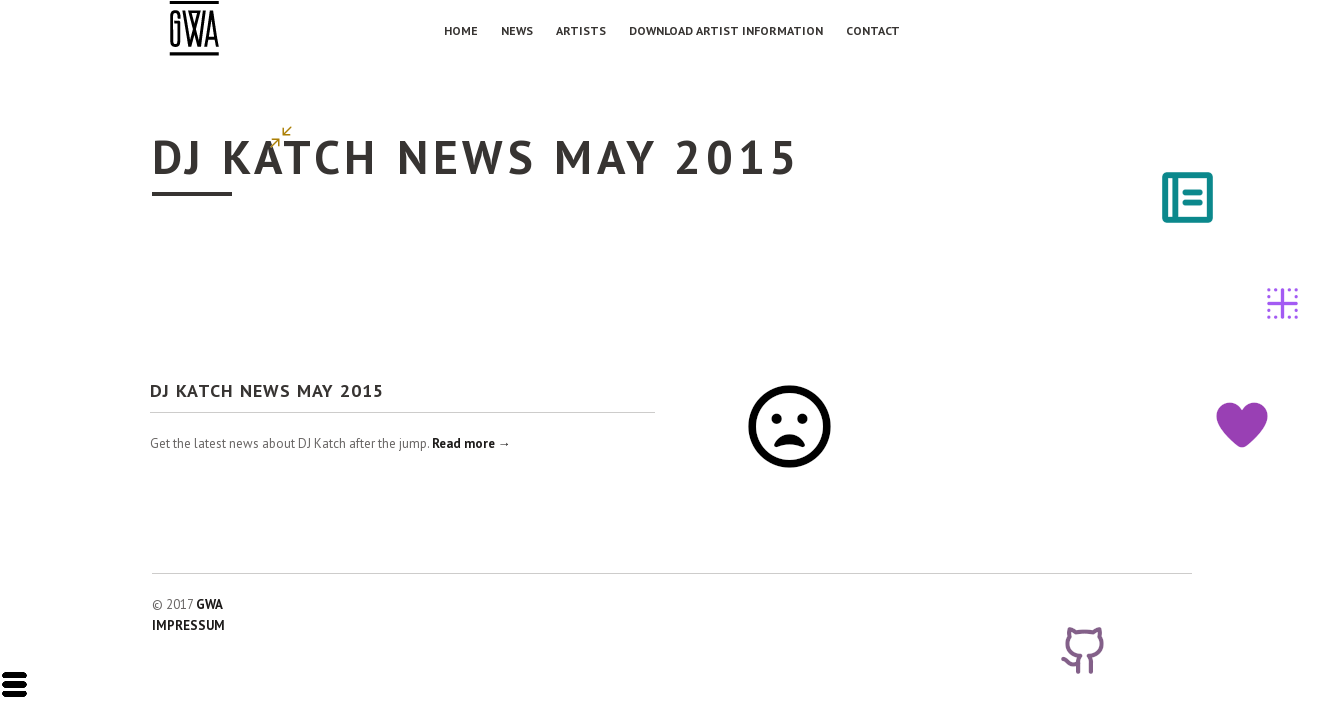 The image size is (1343, 720). What do you see at coordinates (1187, 197) in the screenshot?
I see `open notes or notebook` at bounding box center [1187, 197].